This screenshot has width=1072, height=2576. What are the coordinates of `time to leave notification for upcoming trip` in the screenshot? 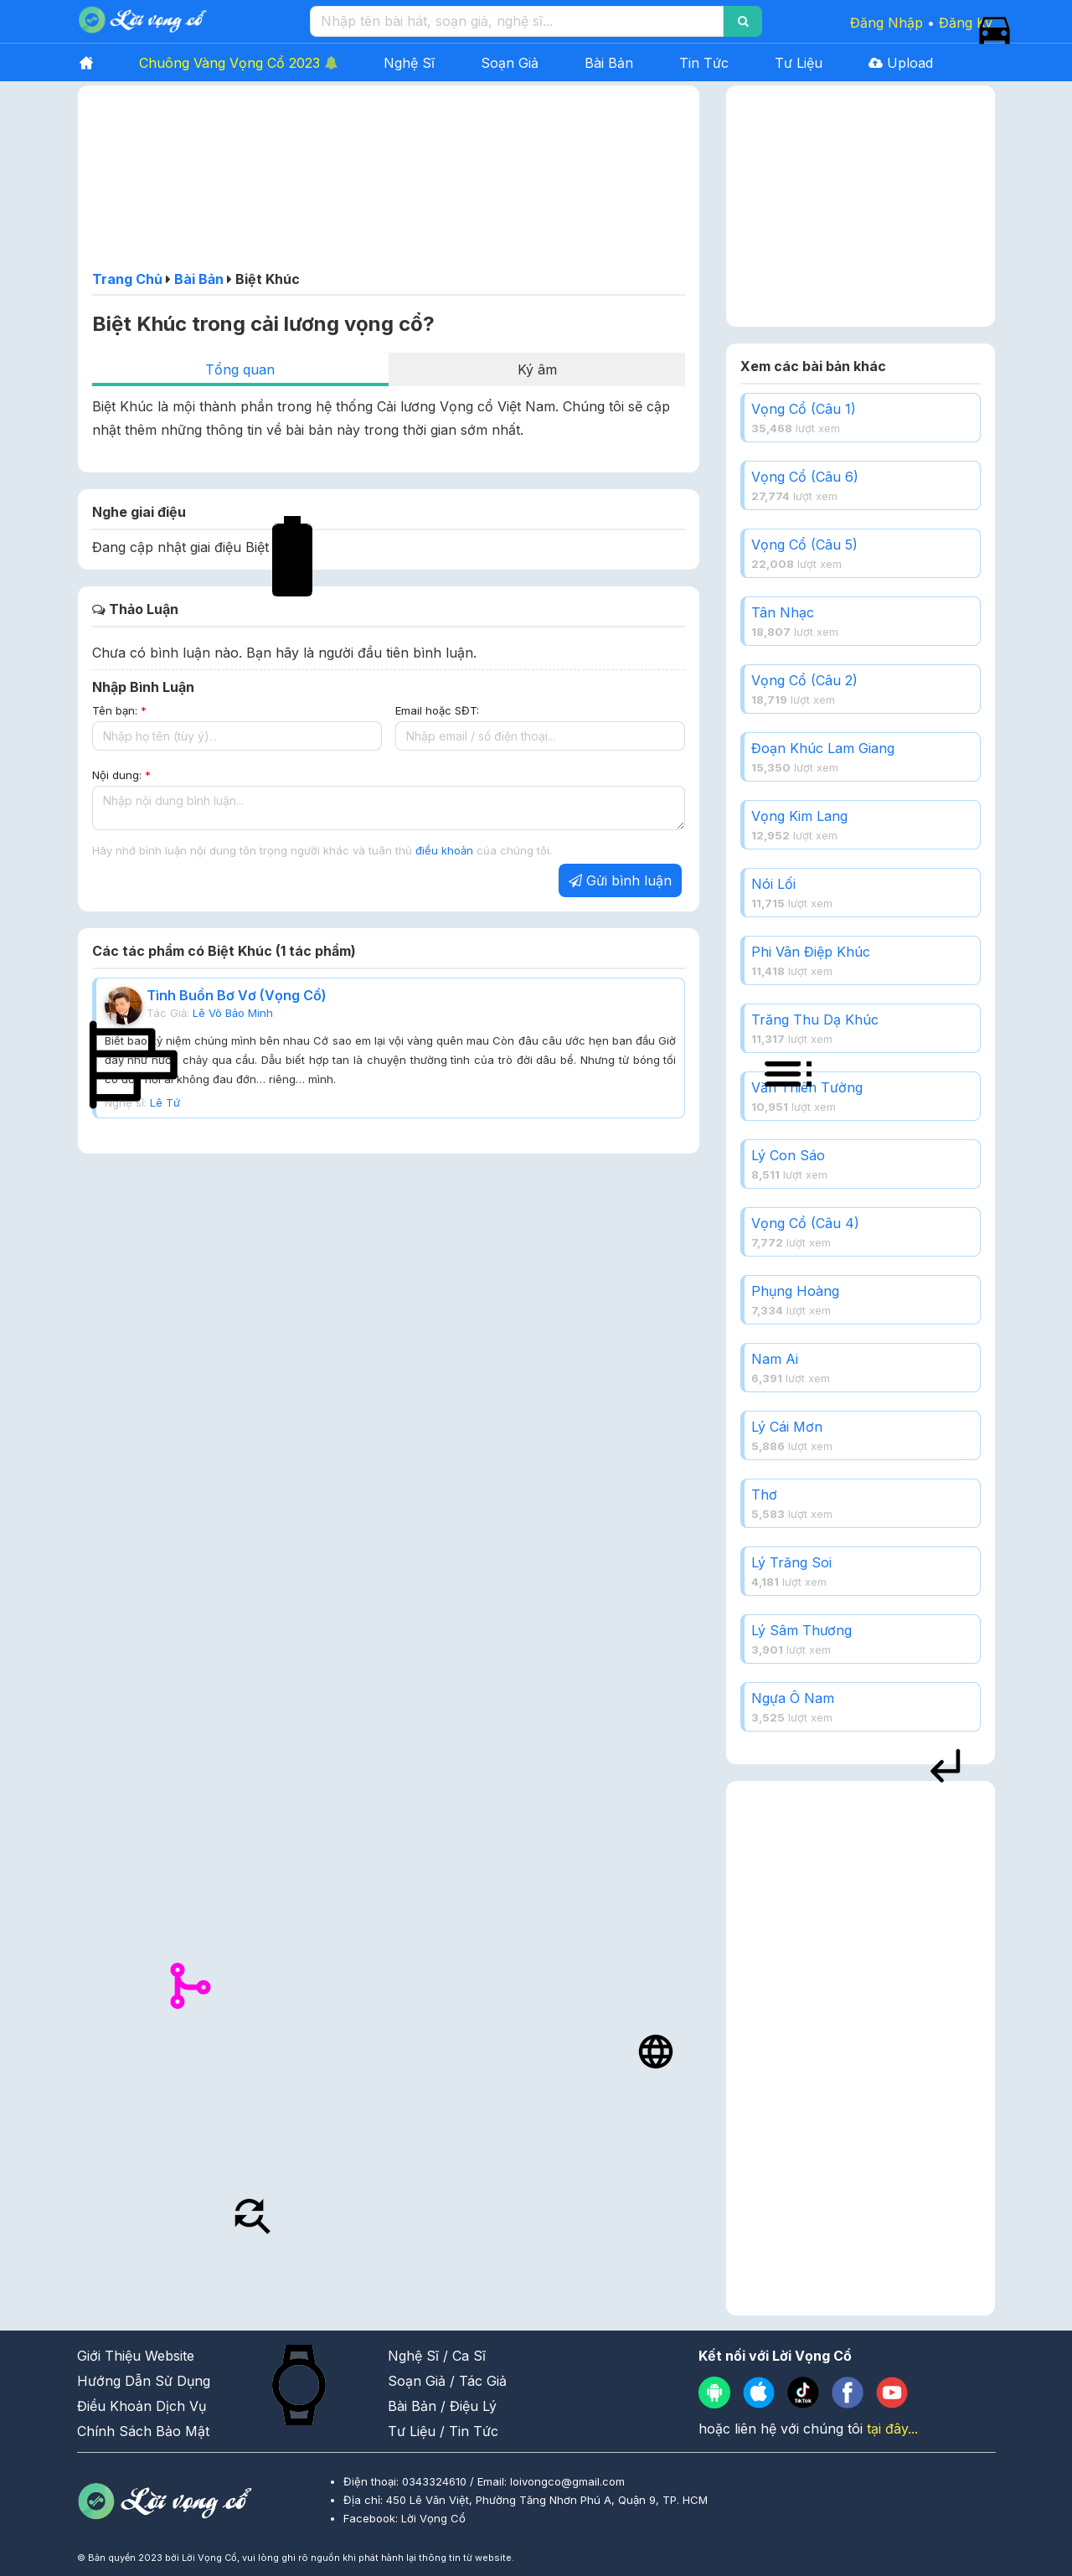 It's located at (994, 30).